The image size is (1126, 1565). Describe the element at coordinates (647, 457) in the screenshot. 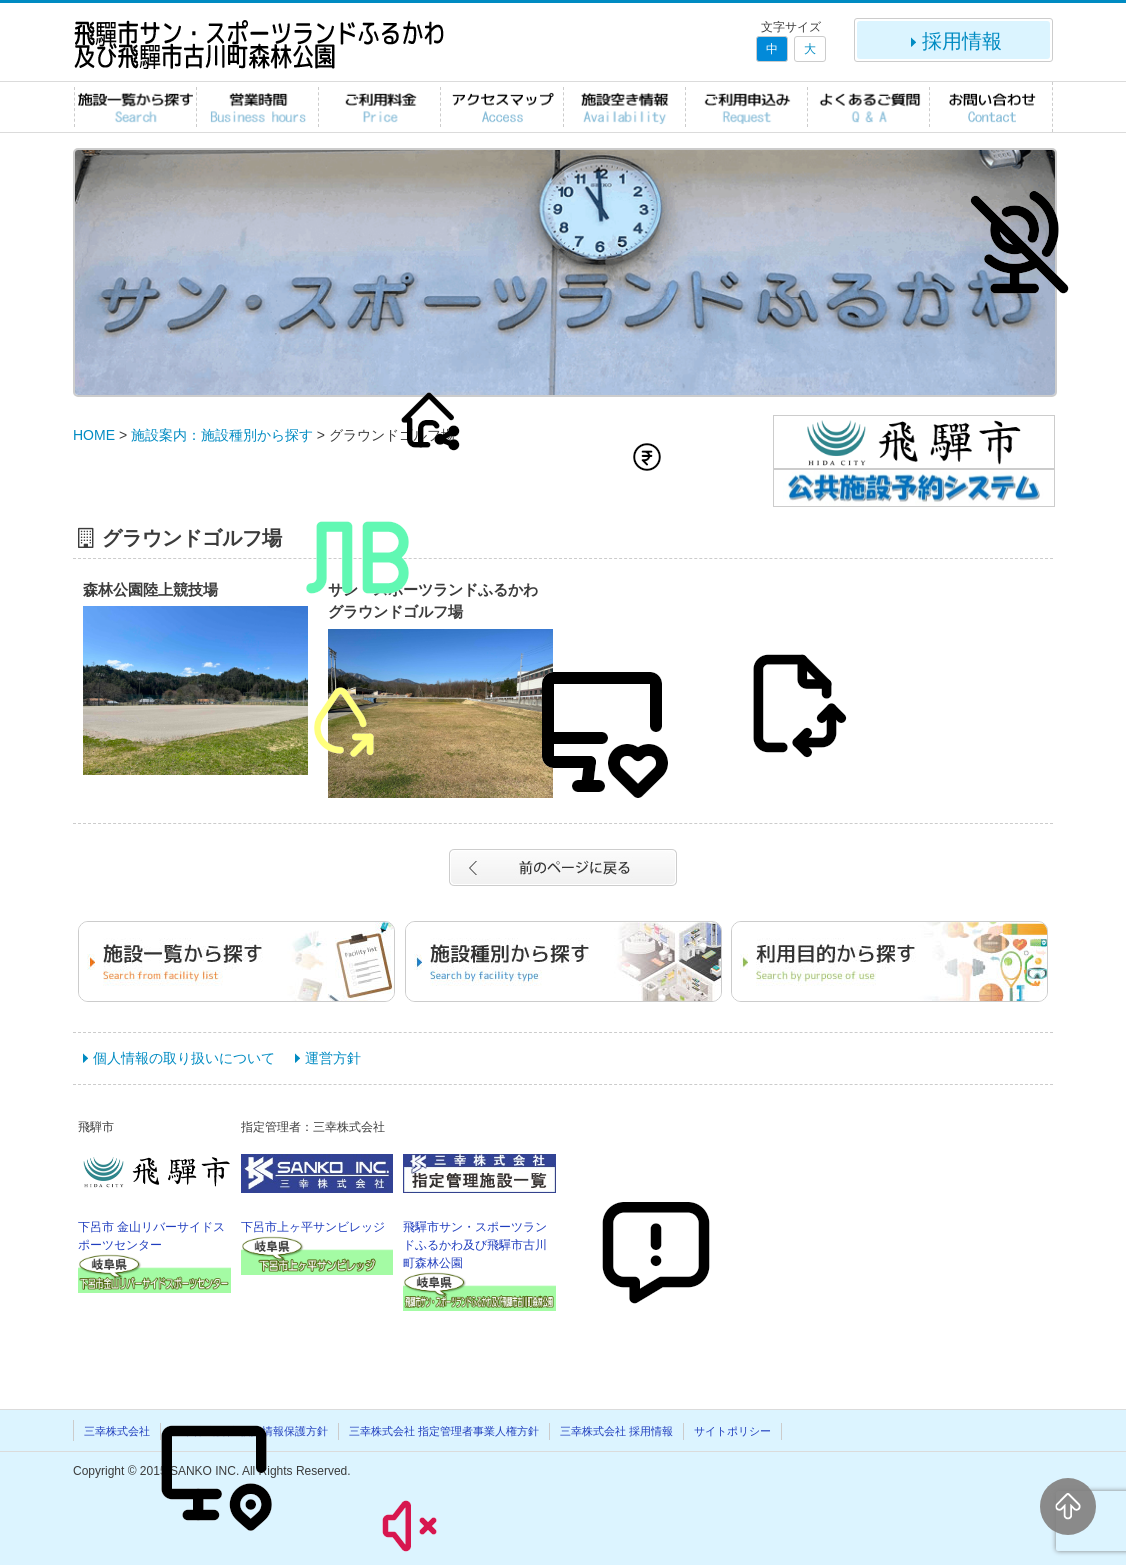

I see `view price or amount in indian rupees` at that location.